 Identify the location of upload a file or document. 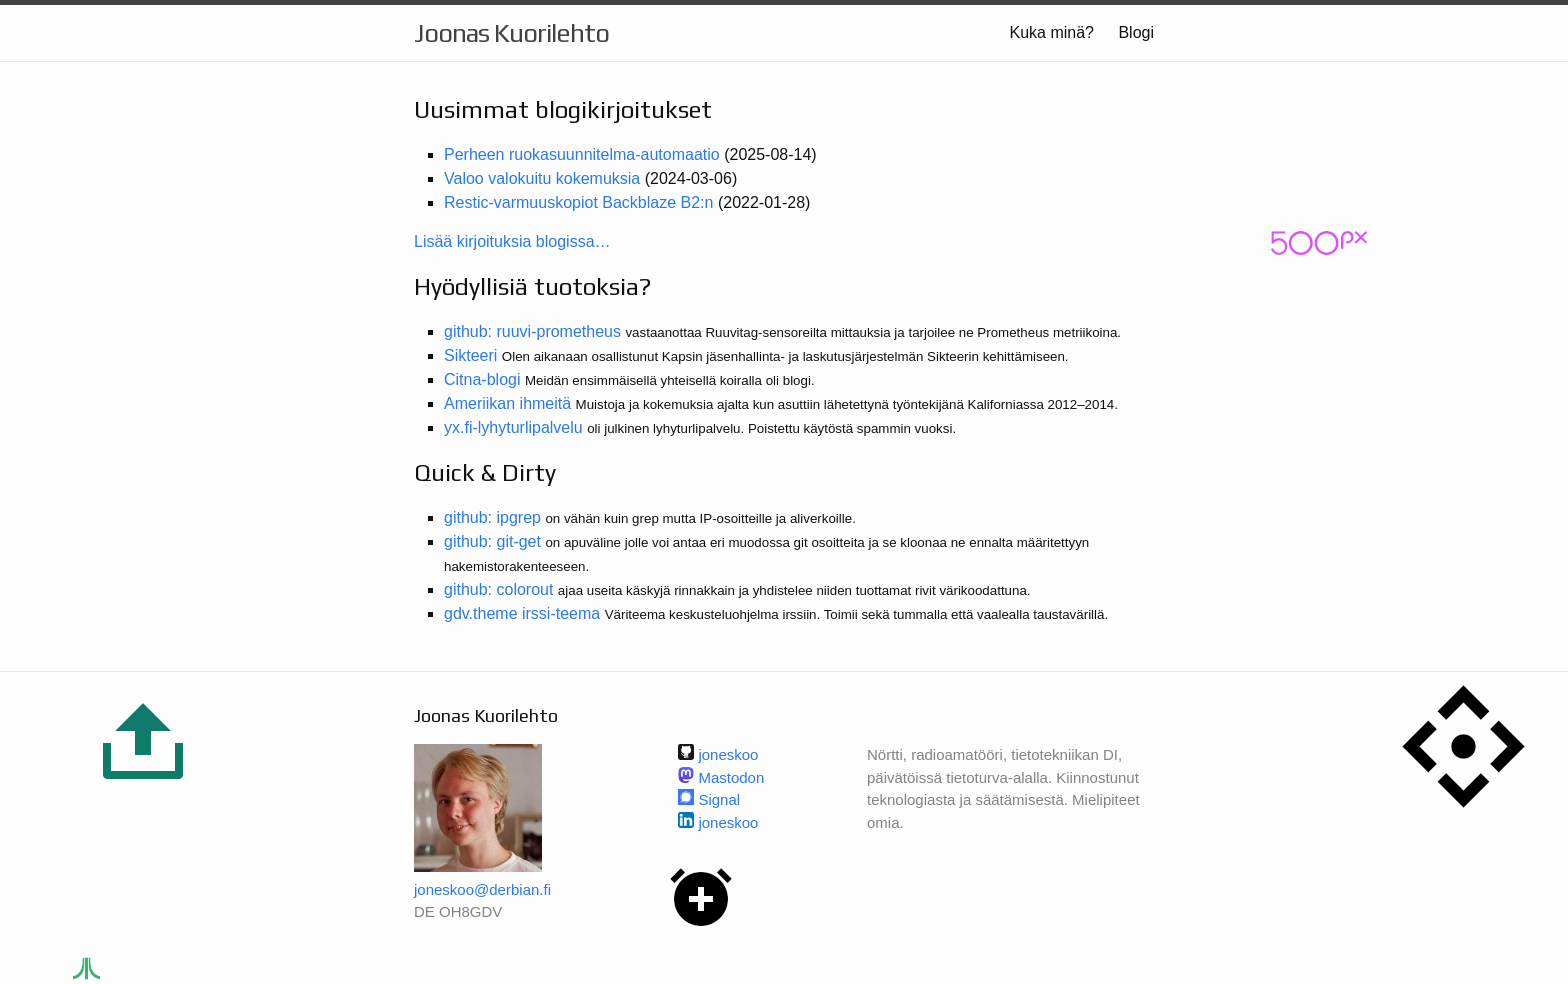
(143, 743).